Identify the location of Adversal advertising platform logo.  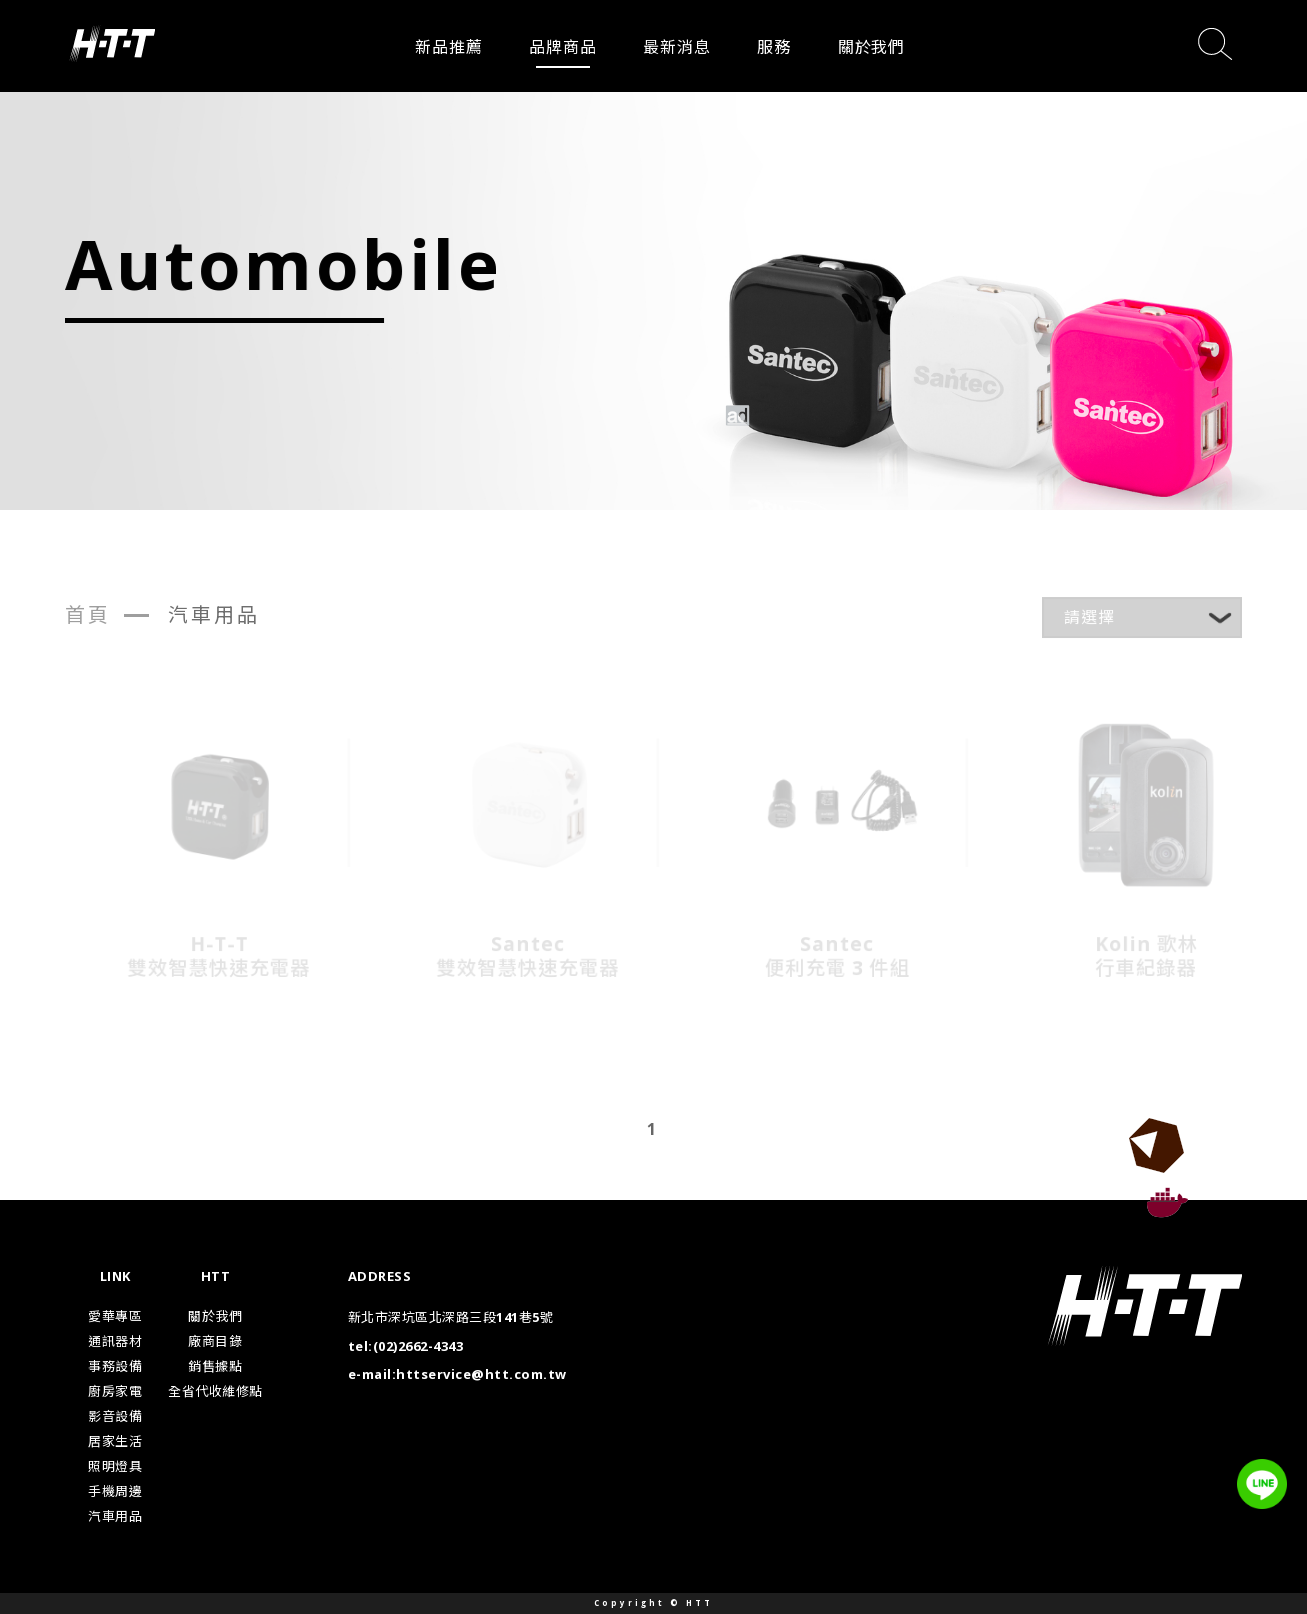
(737, 415).